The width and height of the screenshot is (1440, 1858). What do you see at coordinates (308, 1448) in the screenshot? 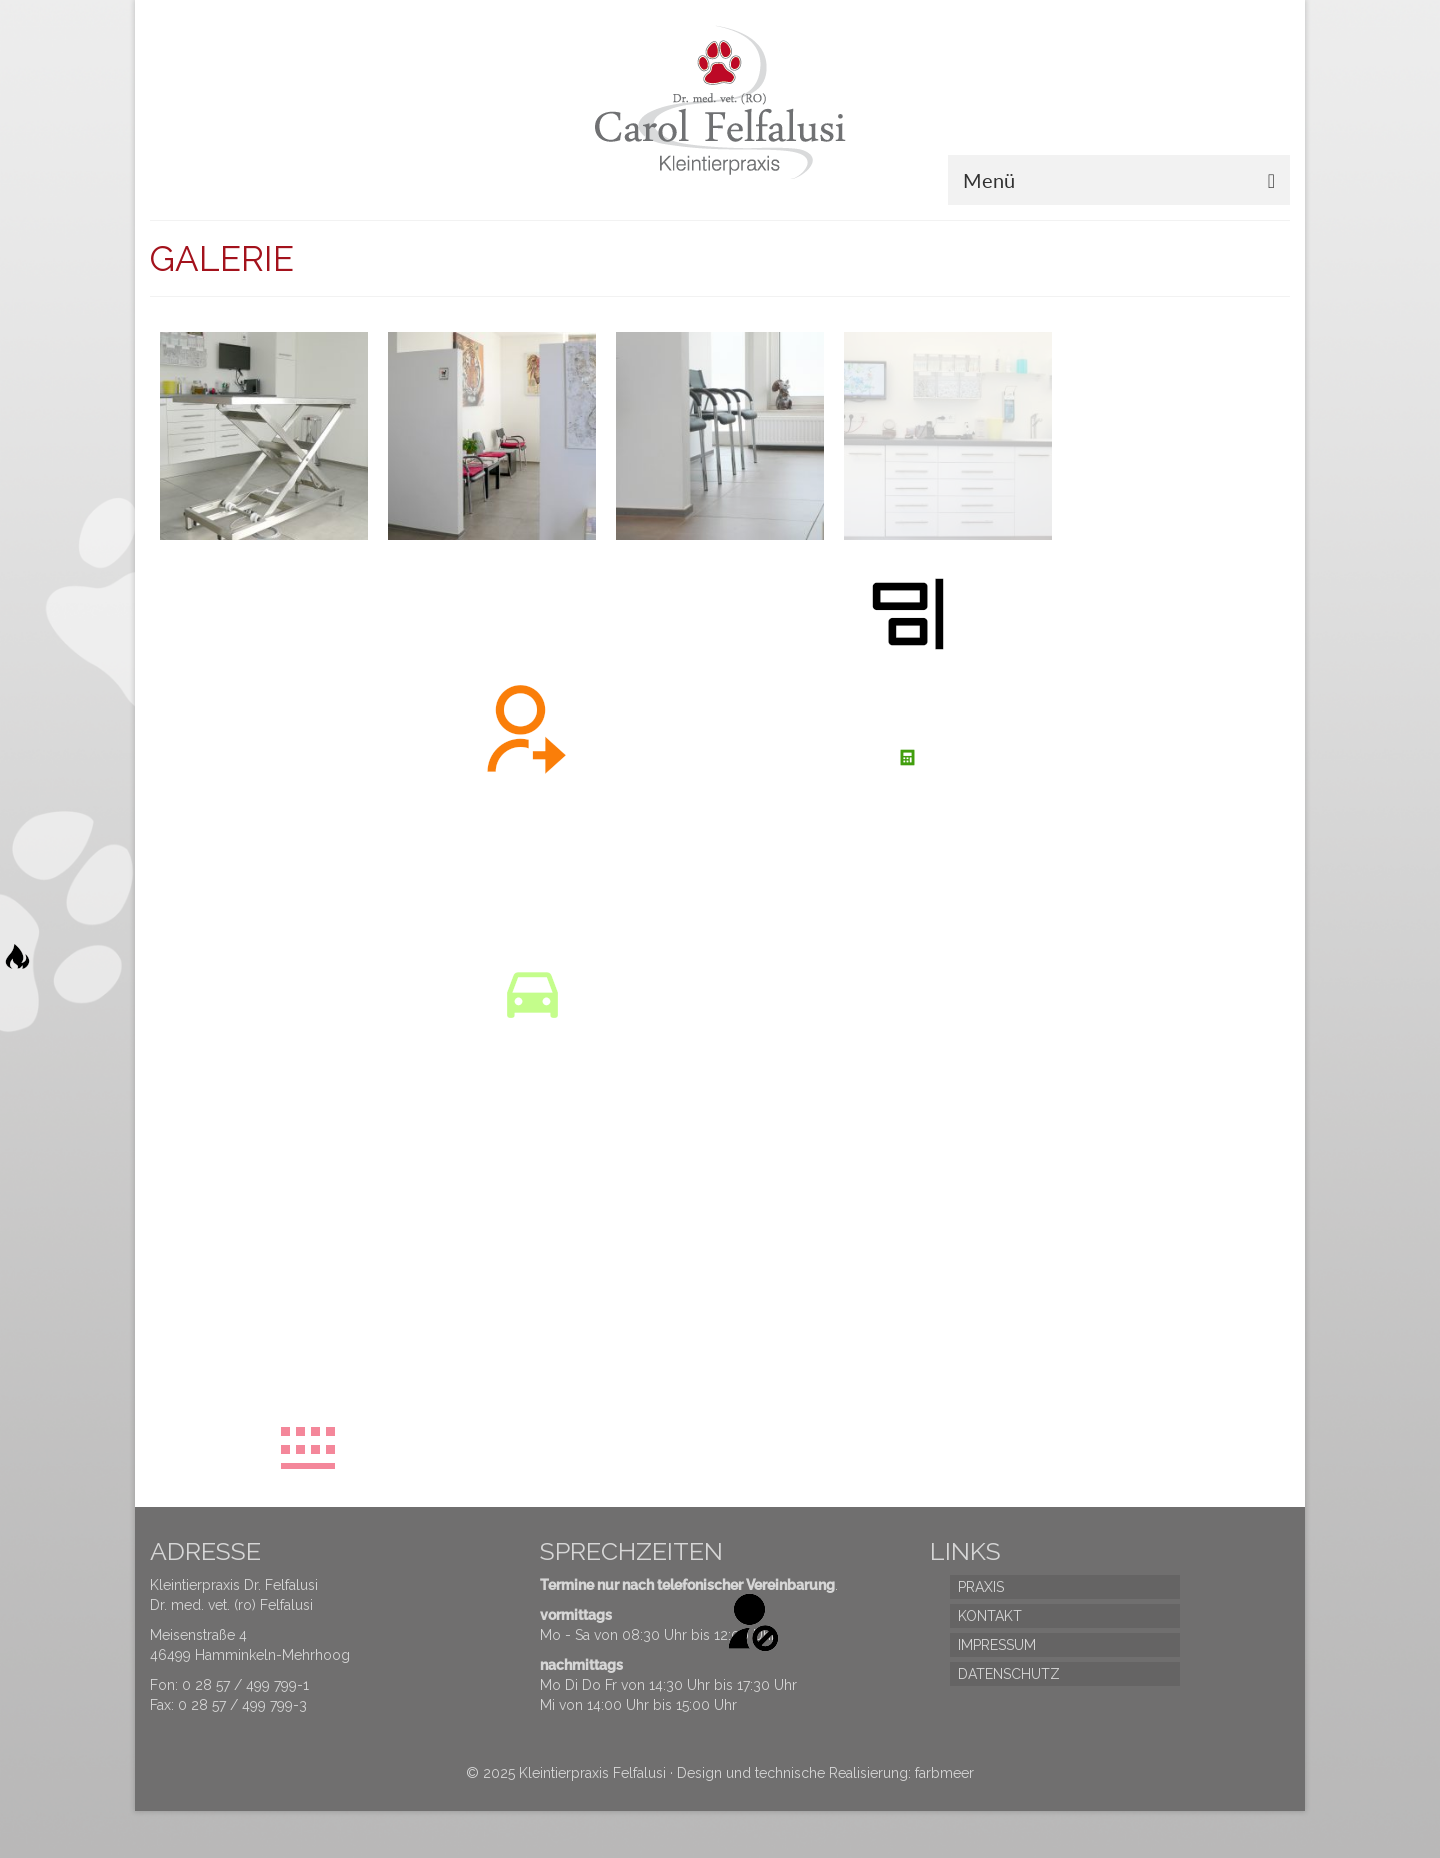
I see `open the on-screen keyboard` at bounding box center [308, 1448].